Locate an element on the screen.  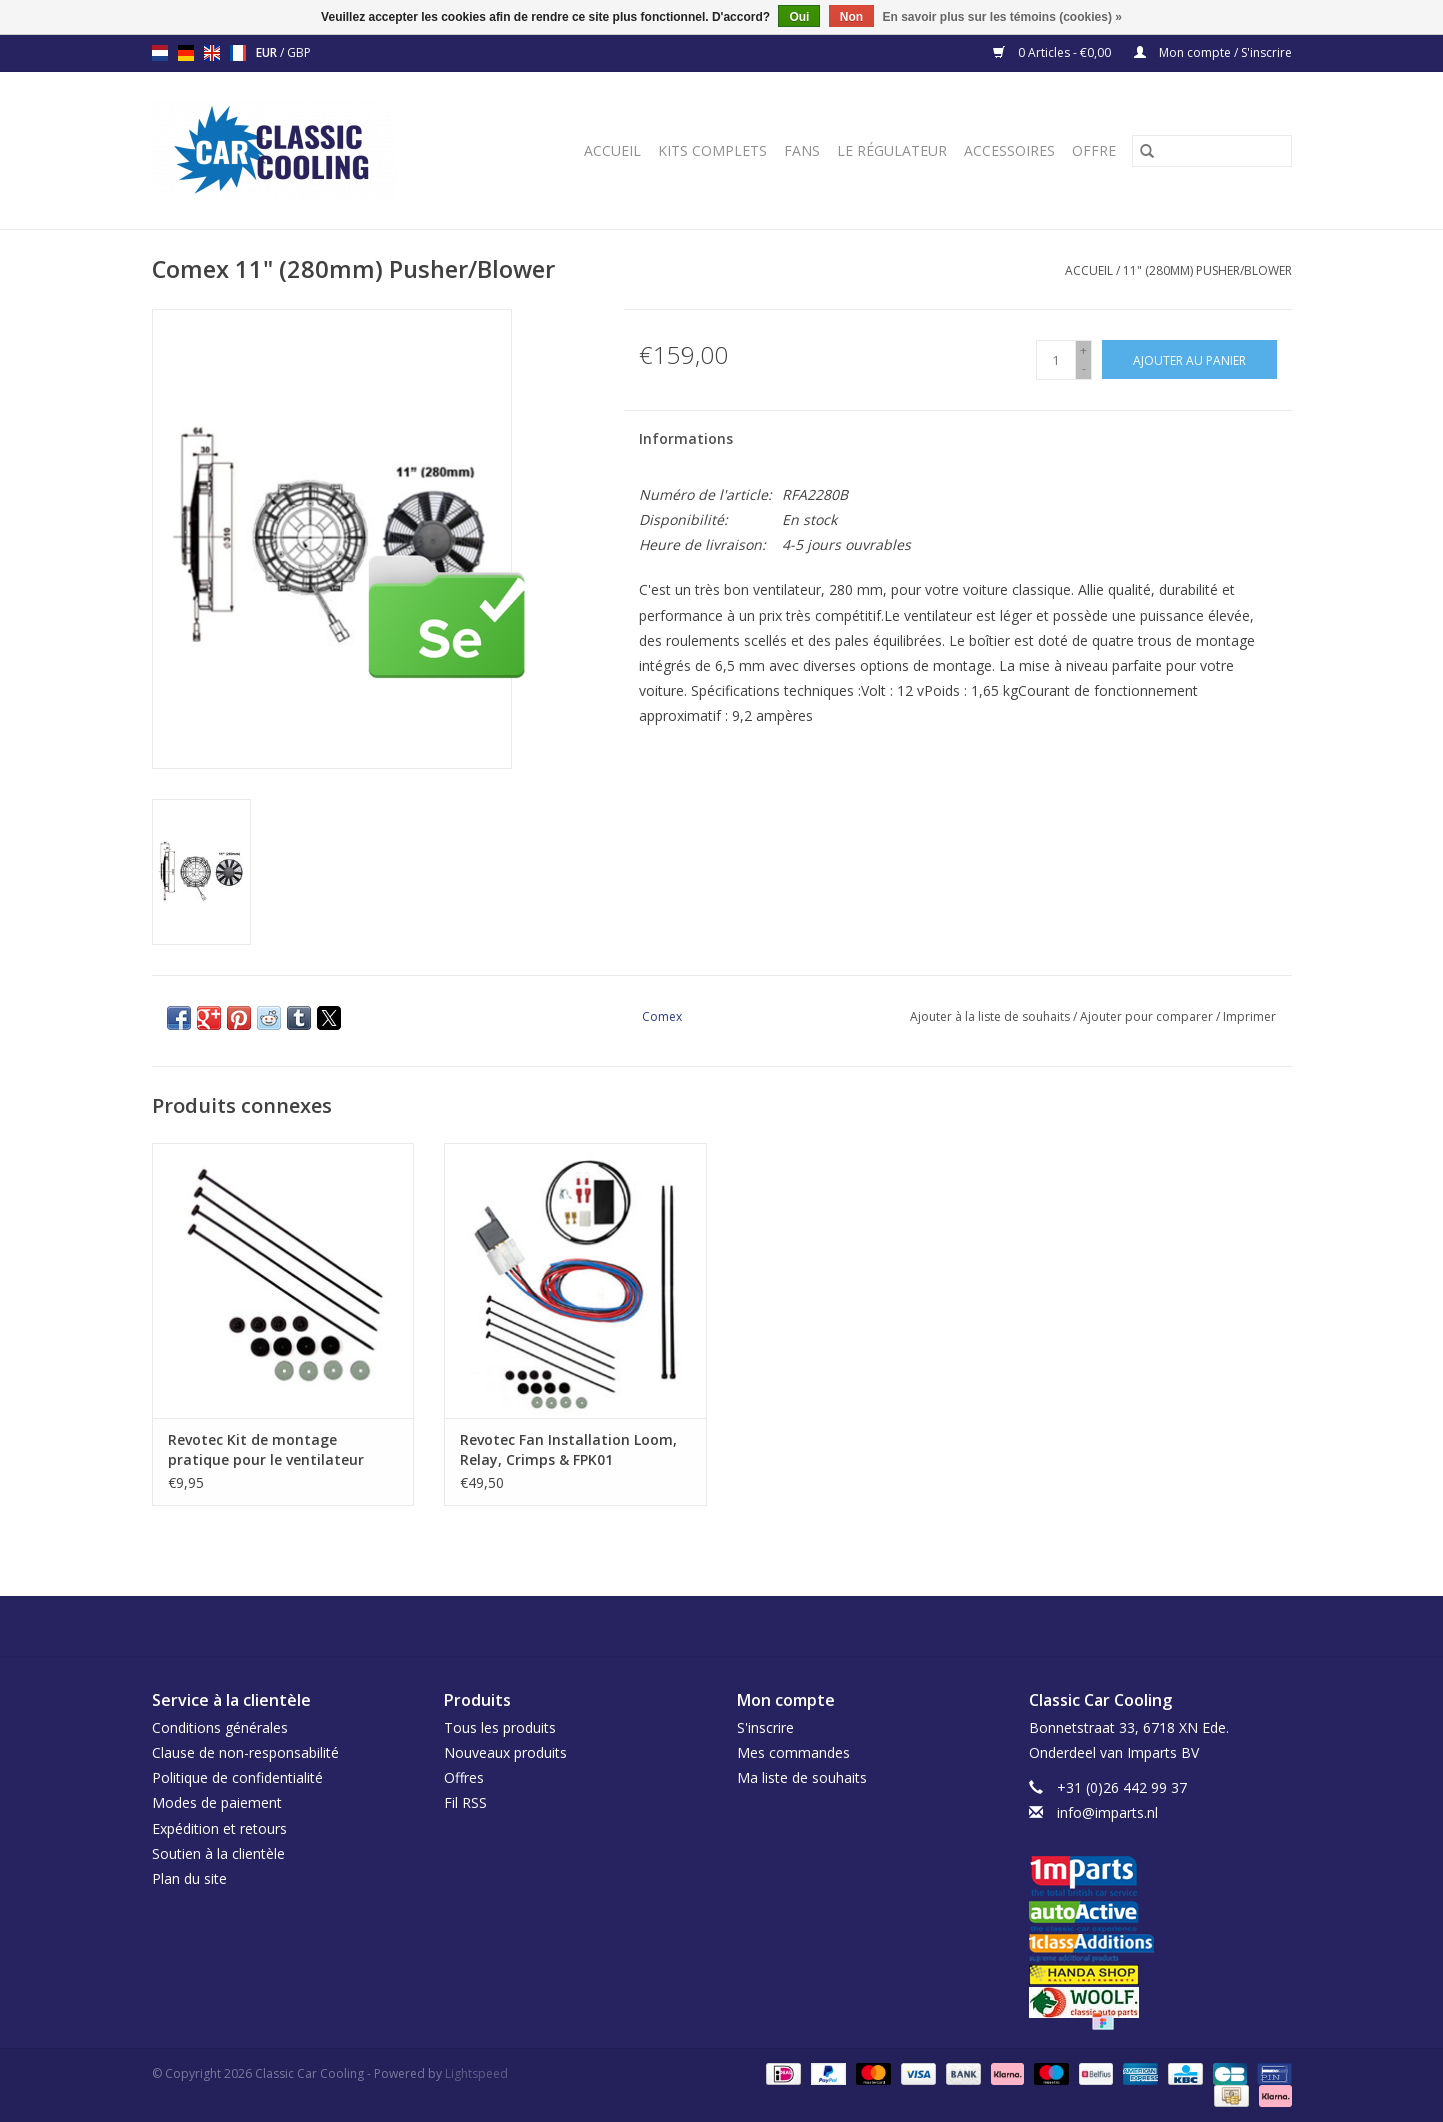
folder containing selenium test automation files is located at coordinates (446, 621).